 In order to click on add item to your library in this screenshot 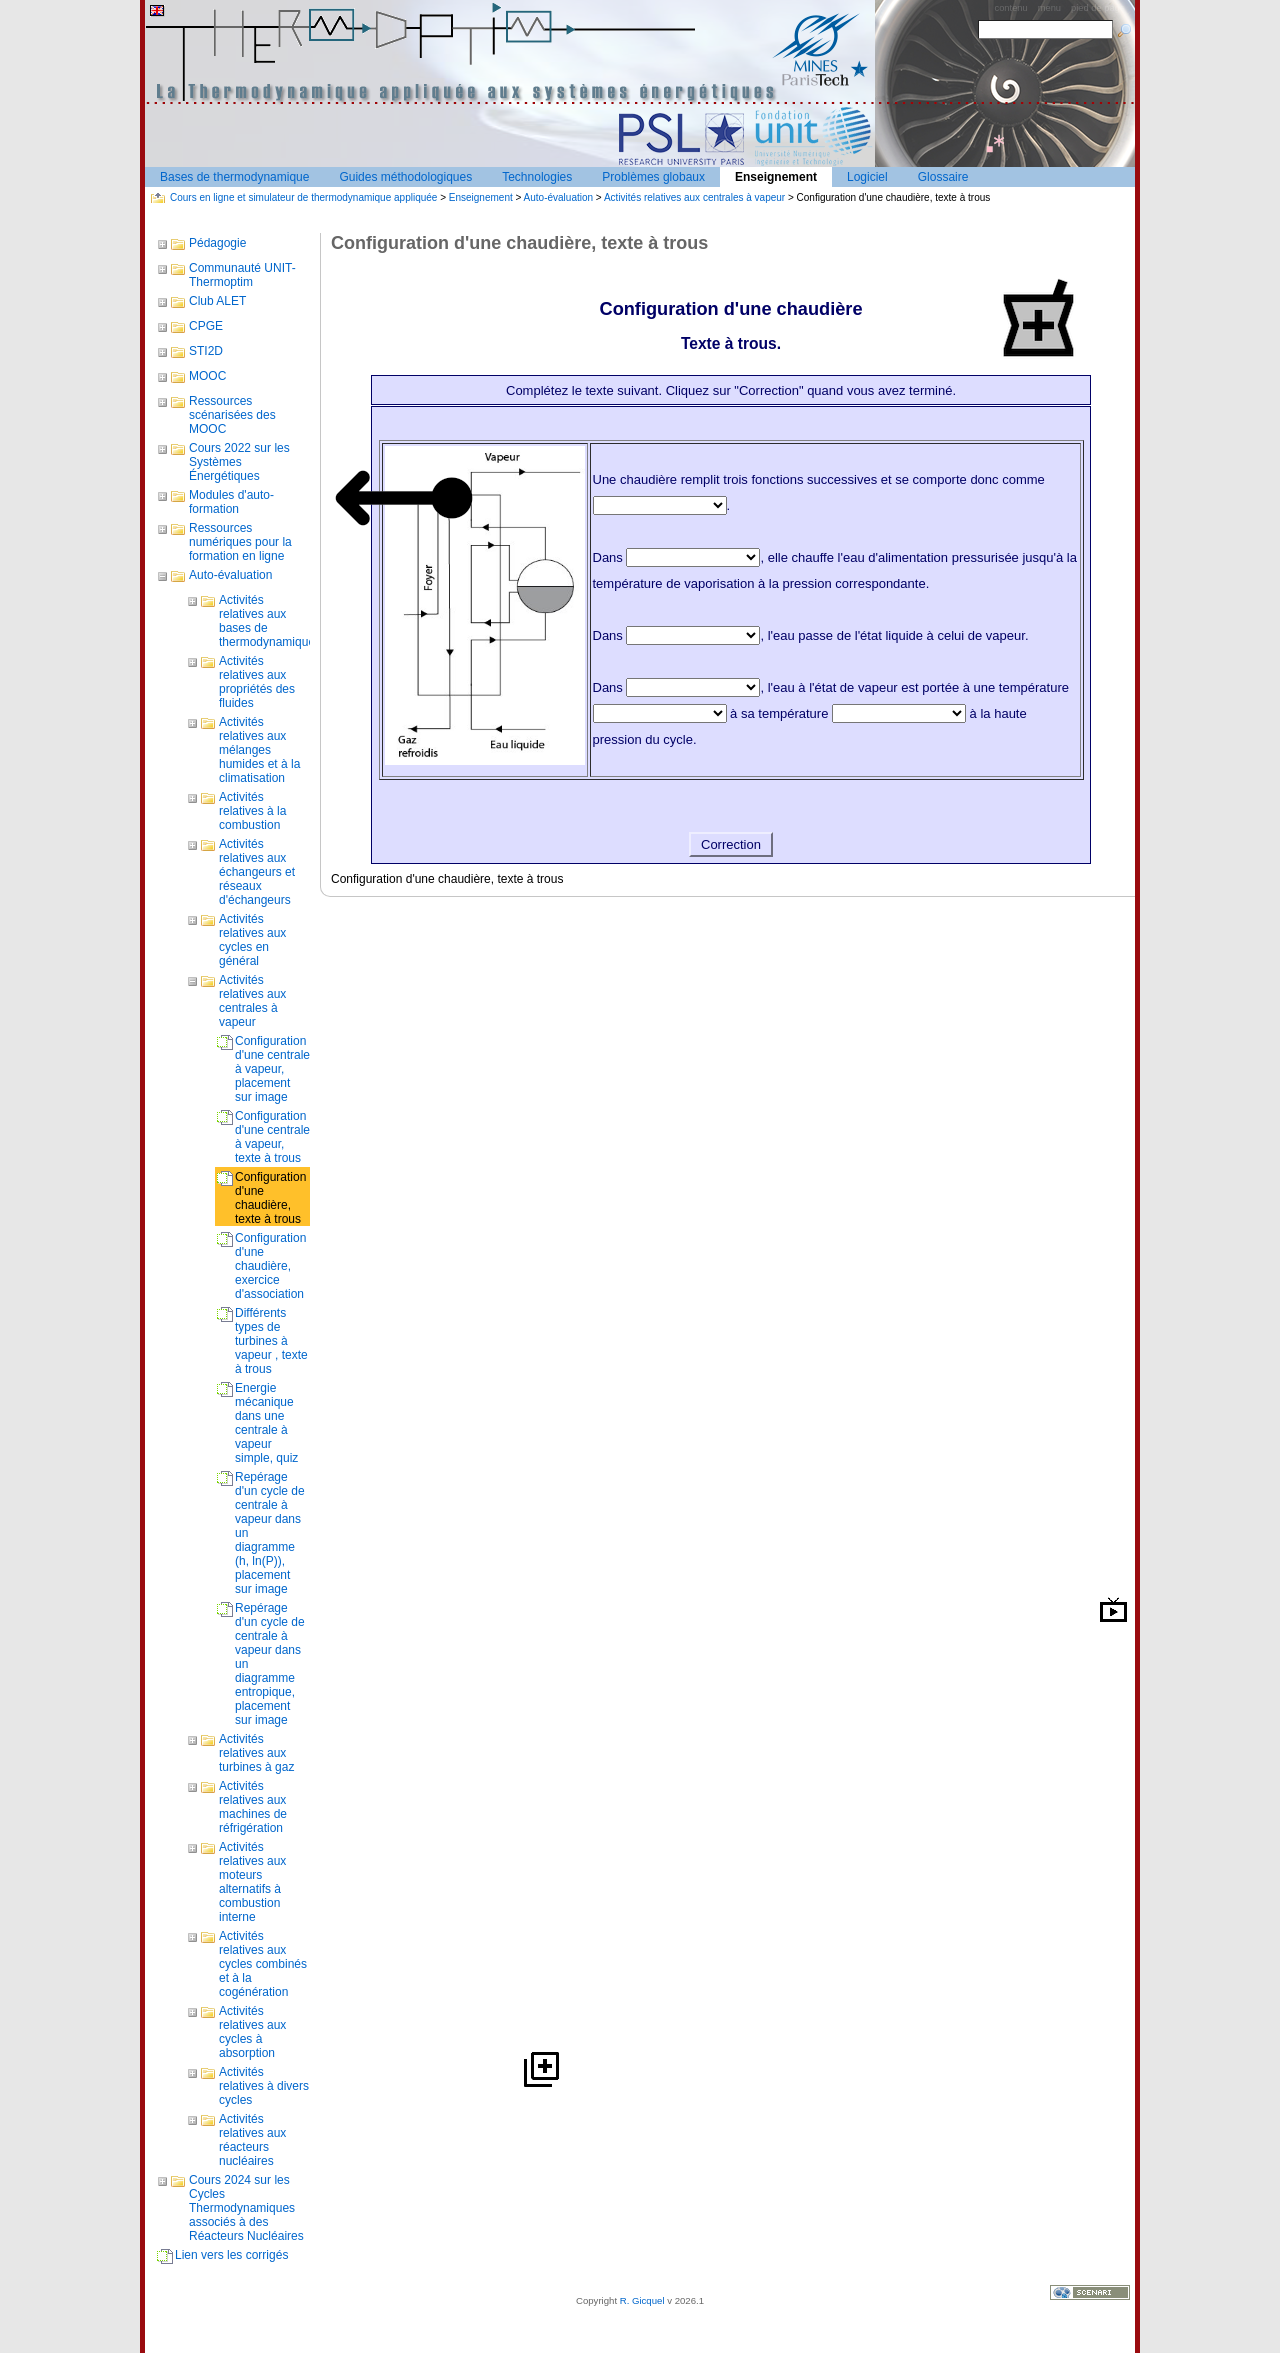, I will do `click(541, 2069)`.